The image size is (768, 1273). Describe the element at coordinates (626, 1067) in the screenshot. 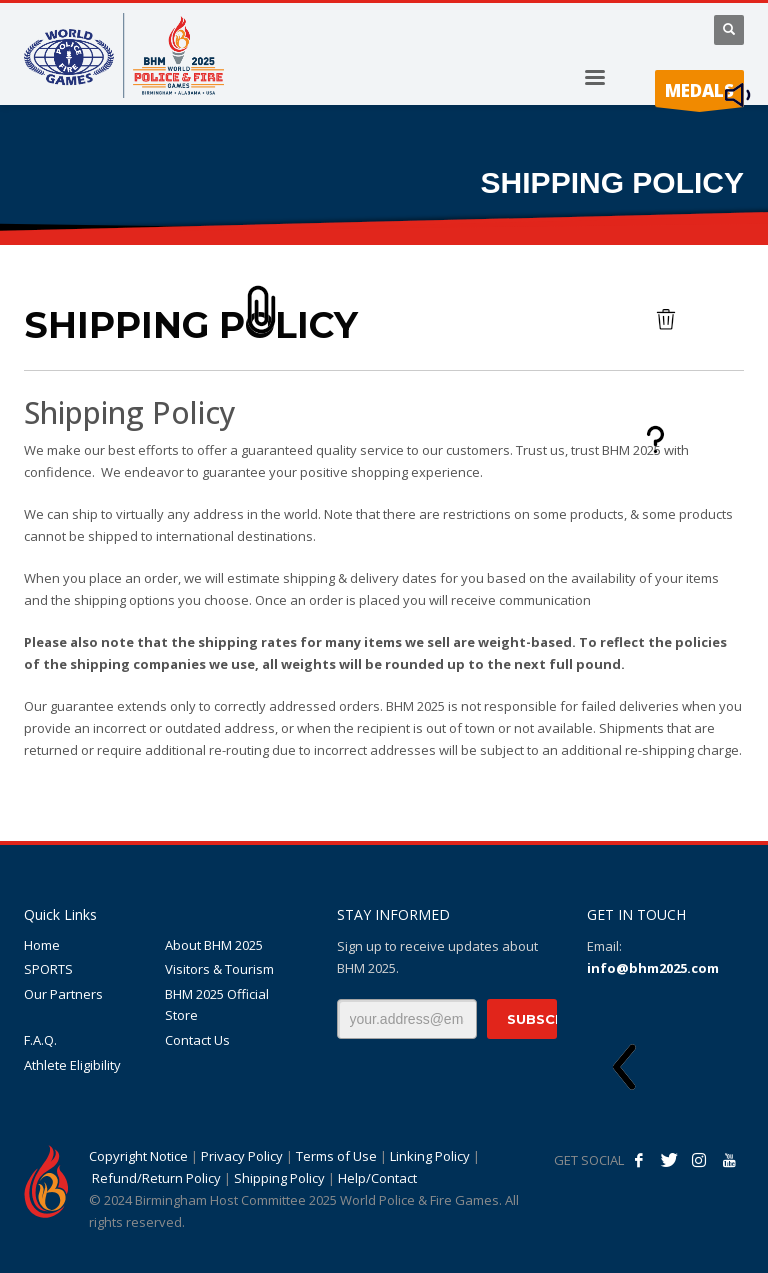

I see `go back to the previous screen` at that location.